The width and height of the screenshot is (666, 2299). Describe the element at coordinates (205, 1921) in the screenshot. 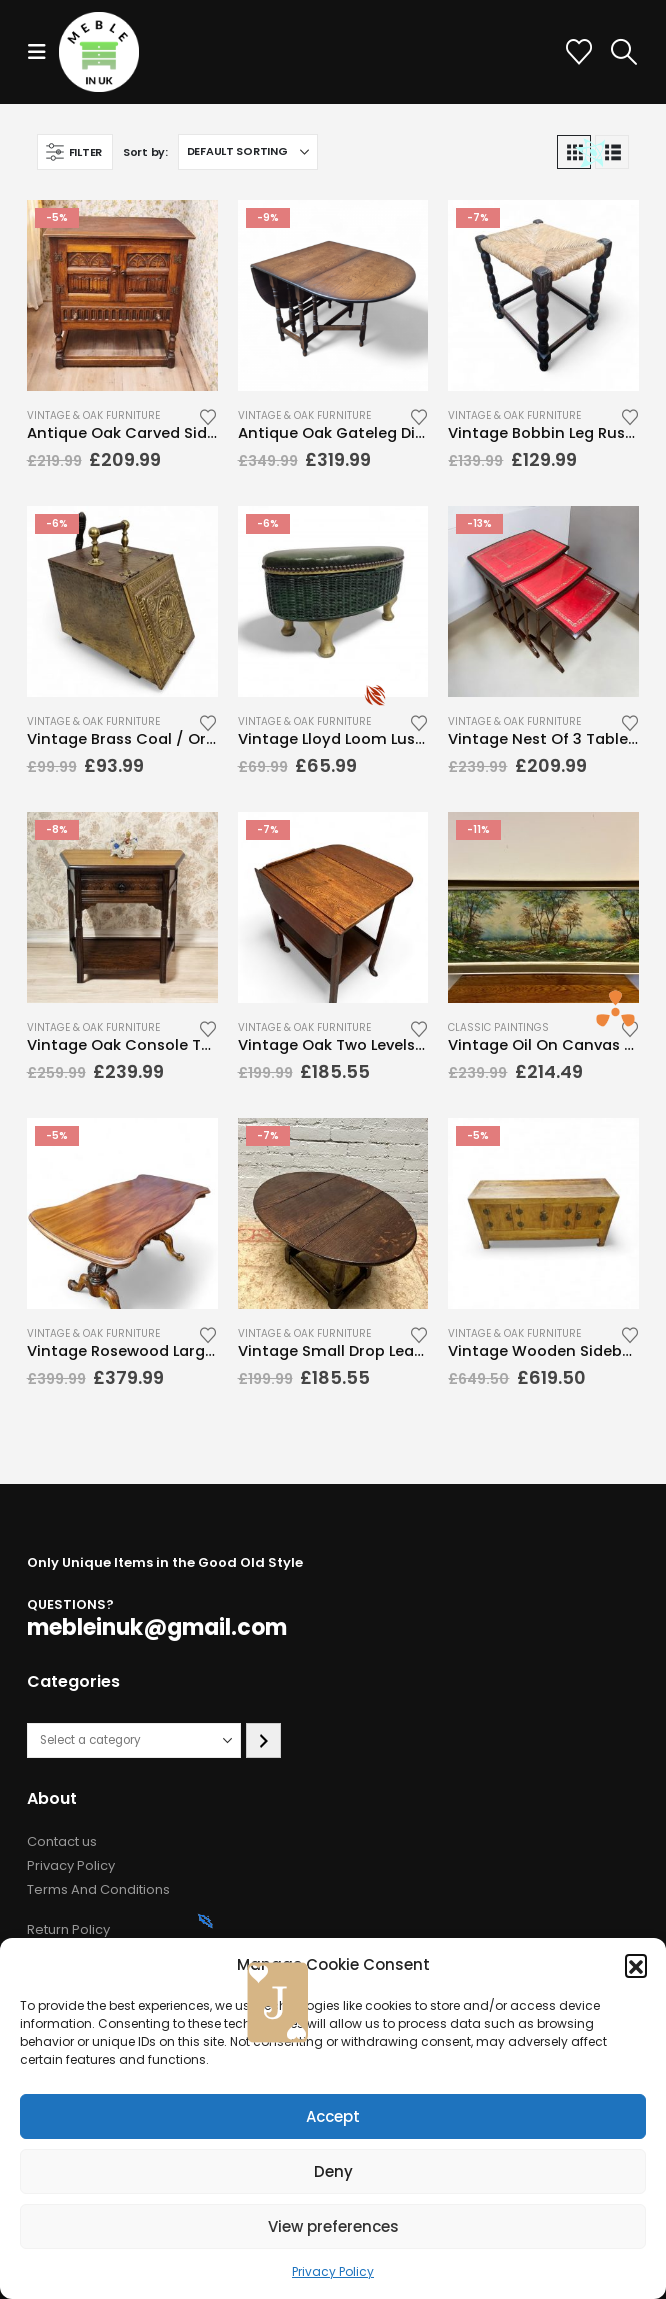

I see `indicates damage or injury status in a game` at that location.